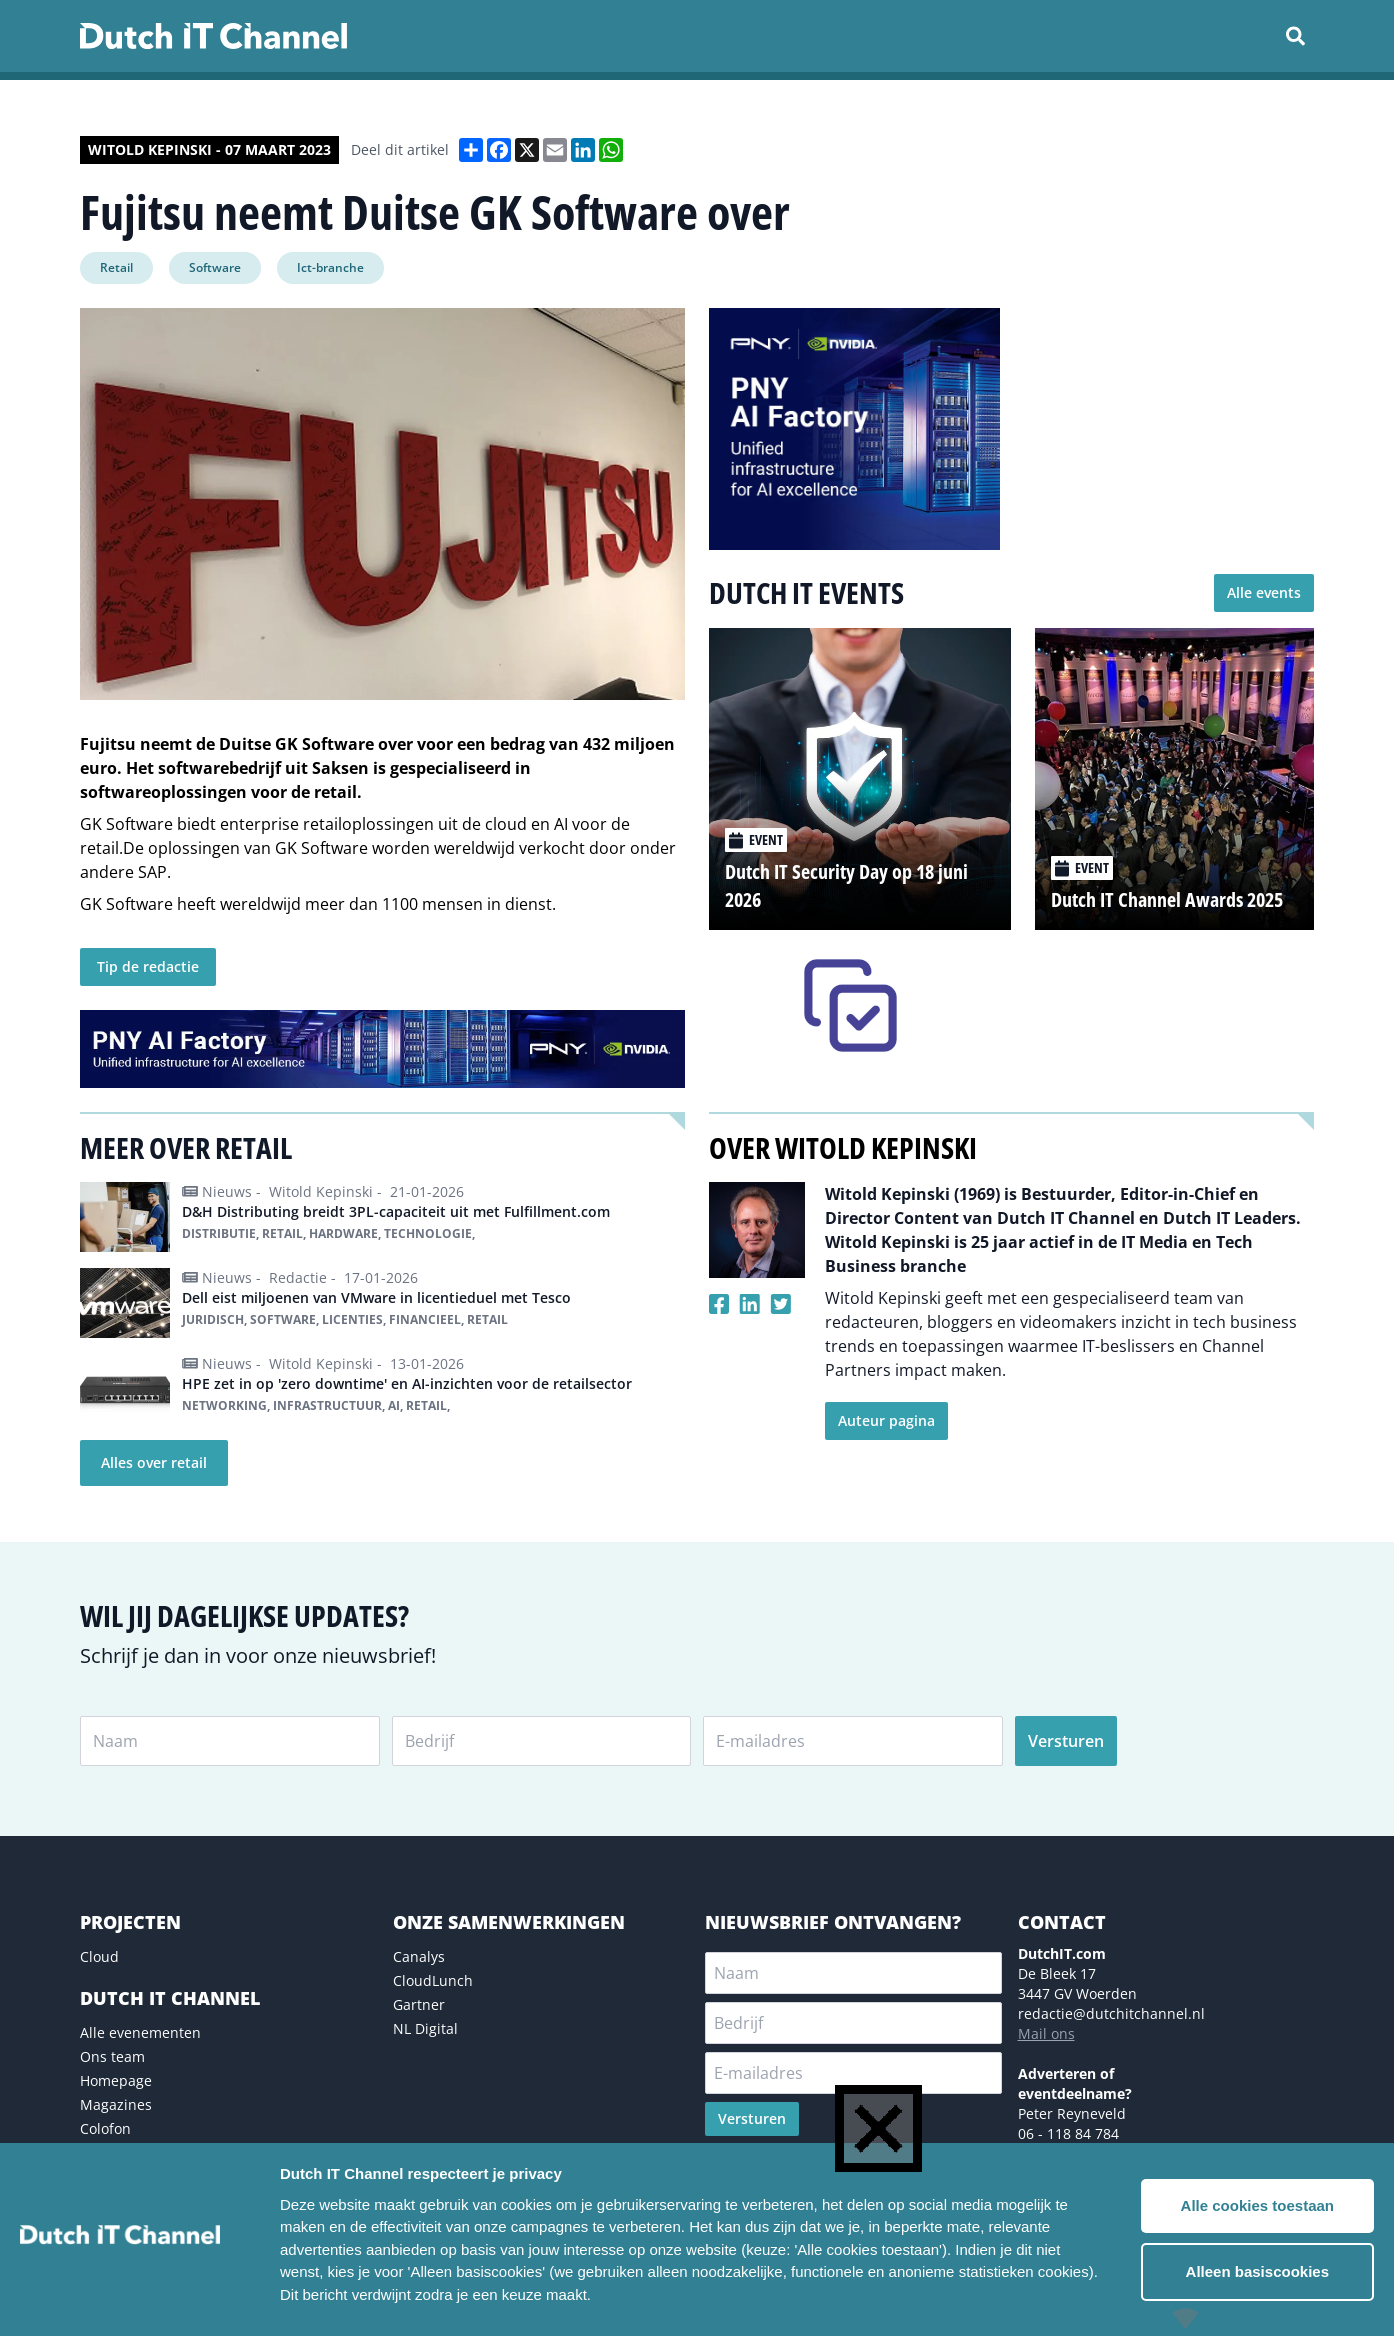 This screenshot has width=1394, height=2336. I want to click on content copied to clipboard successfully, so click(850, 1005).